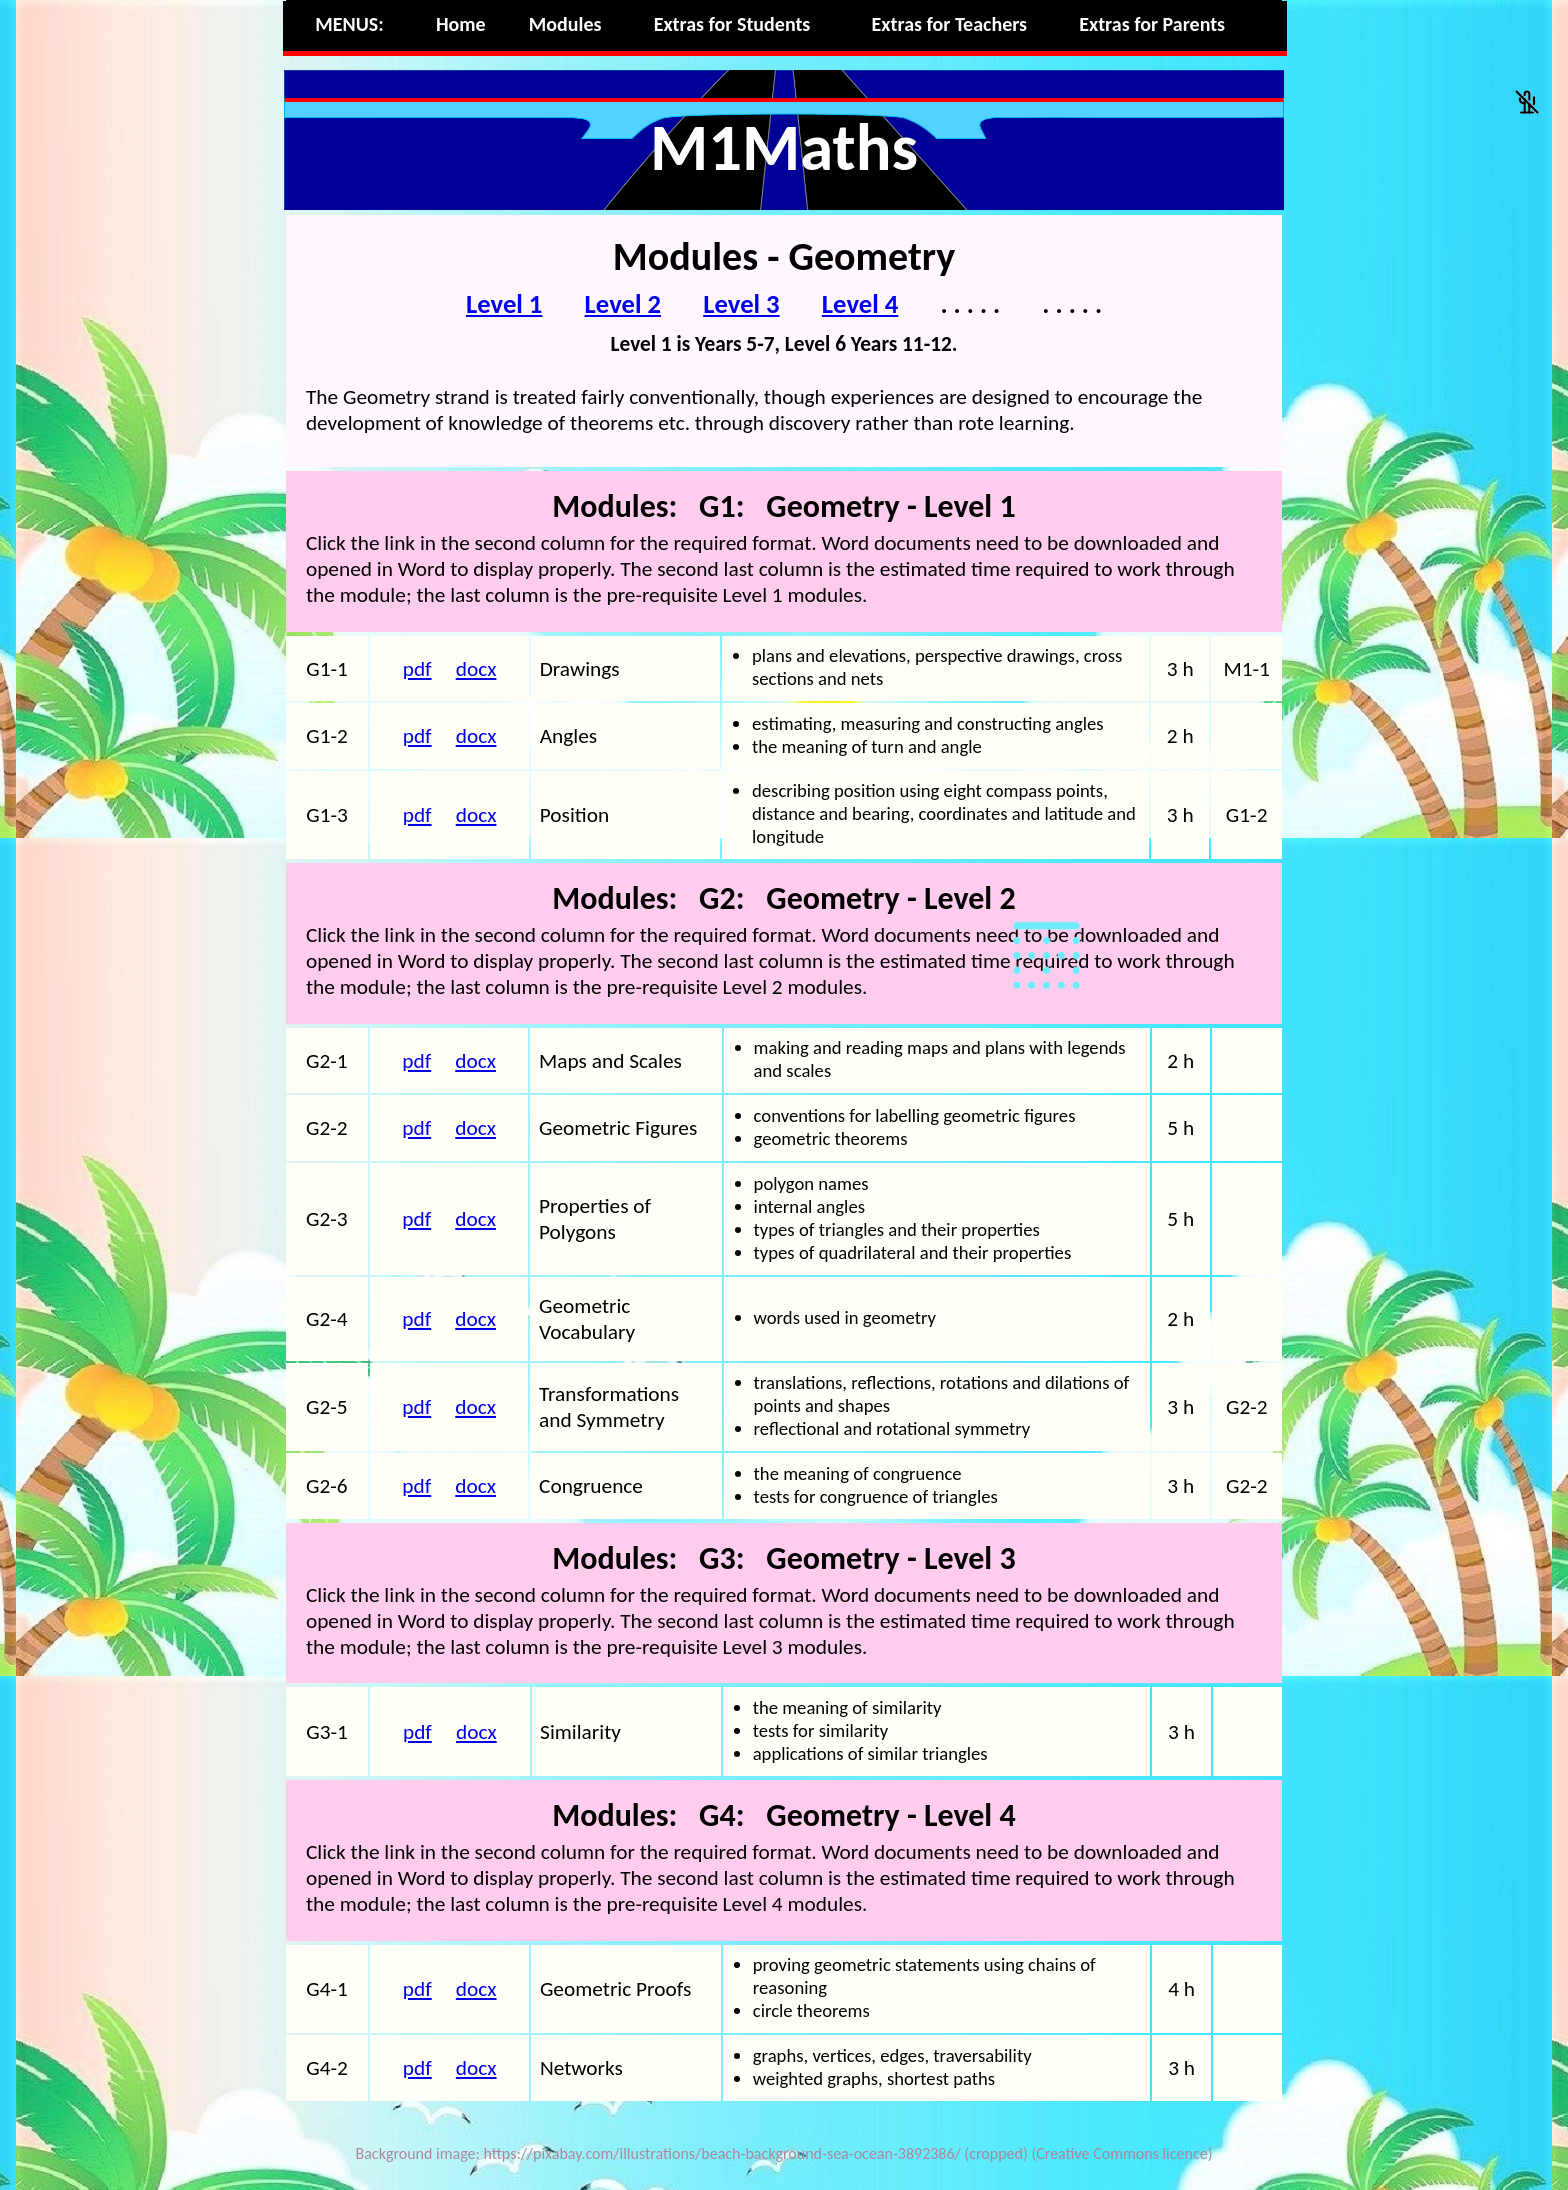  I want to click on apply border to top edge of cell or element, so click(1046, 955).